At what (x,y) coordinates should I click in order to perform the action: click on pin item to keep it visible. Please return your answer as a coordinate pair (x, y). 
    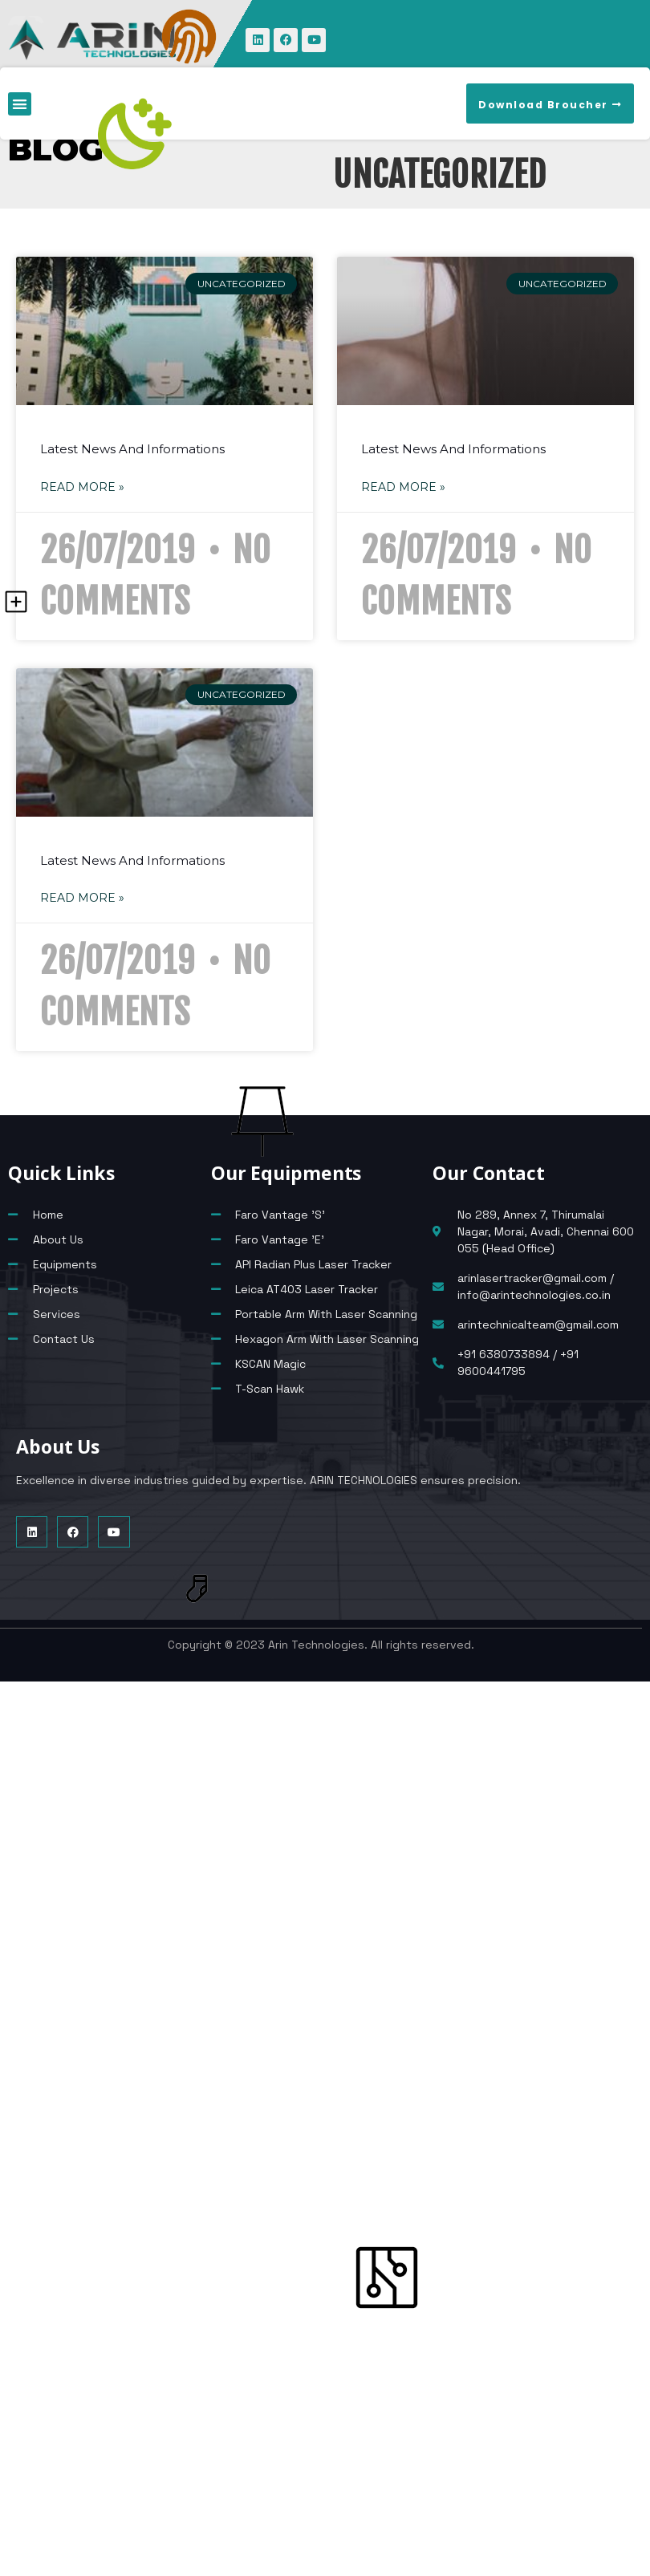
    Looking at the image, I should click on (262, 1118).